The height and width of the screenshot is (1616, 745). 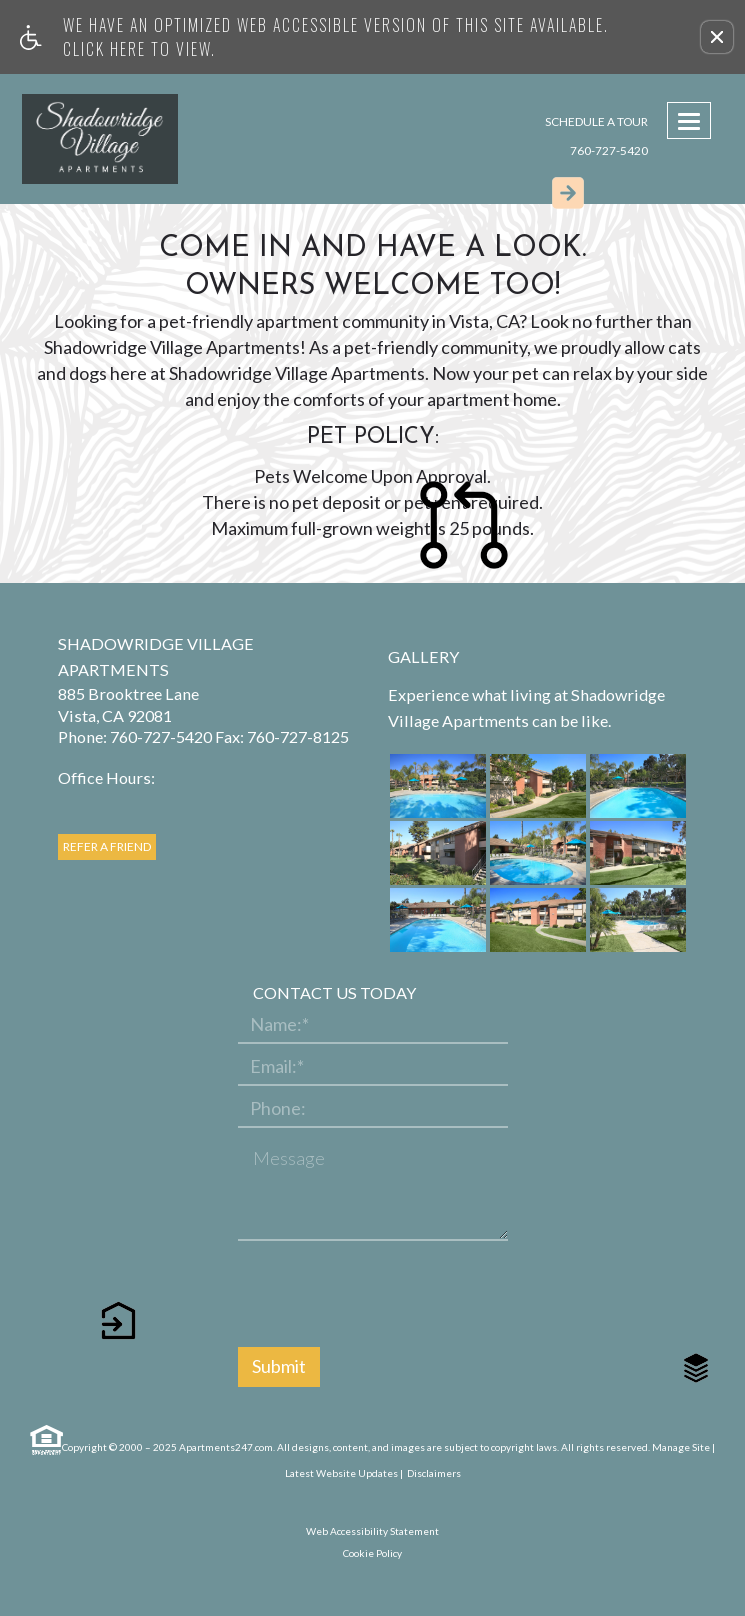 What do you see at coordinates (696, 1368) in the screenshot?
I see `view layered content or stacked items` at bounding box center [696, 1368].